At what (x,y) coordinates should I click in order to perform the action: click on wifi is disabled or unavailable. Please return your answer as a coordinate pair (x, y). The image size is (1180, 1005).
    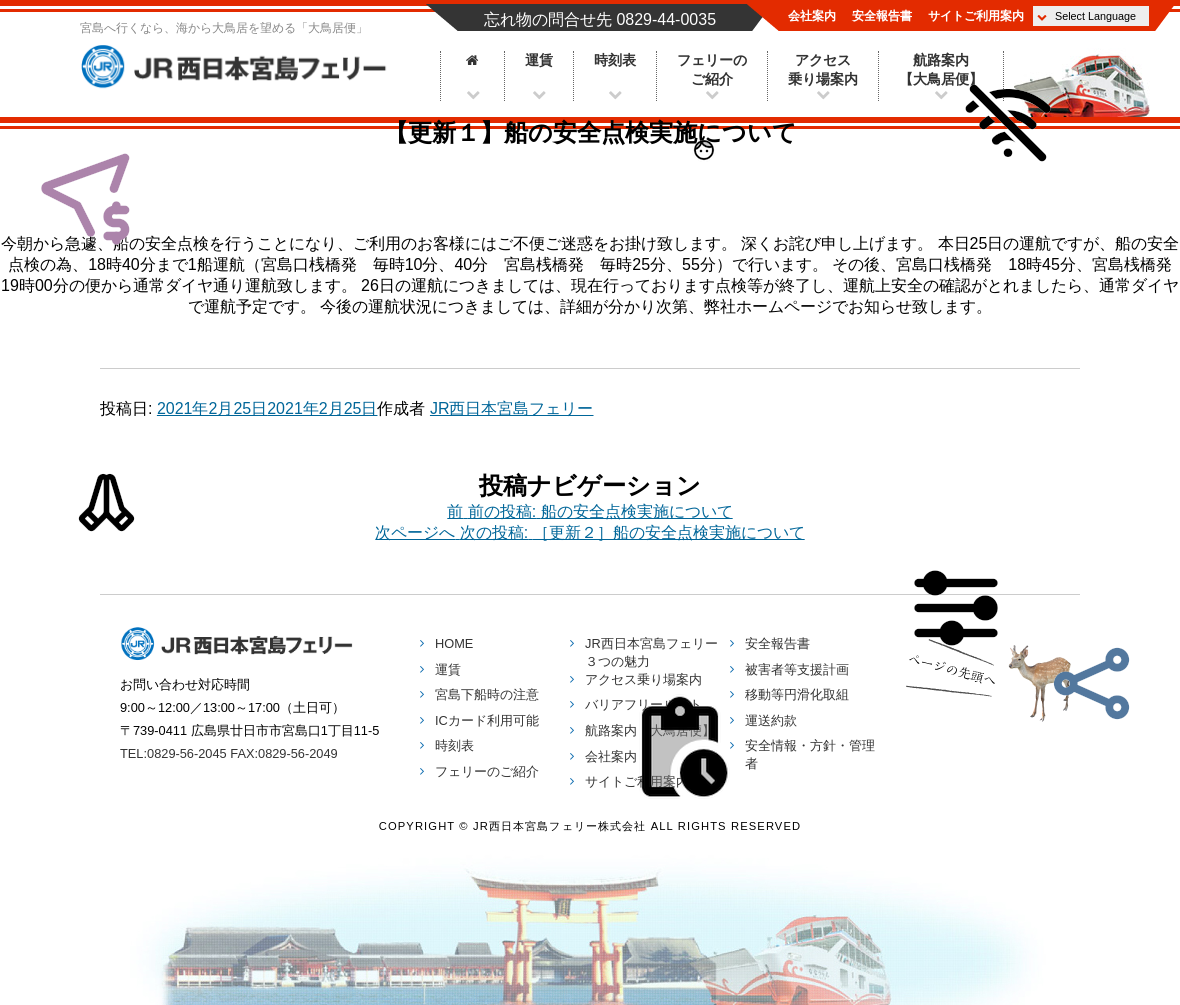
    Looking at the image, I should click on (1008, 123).